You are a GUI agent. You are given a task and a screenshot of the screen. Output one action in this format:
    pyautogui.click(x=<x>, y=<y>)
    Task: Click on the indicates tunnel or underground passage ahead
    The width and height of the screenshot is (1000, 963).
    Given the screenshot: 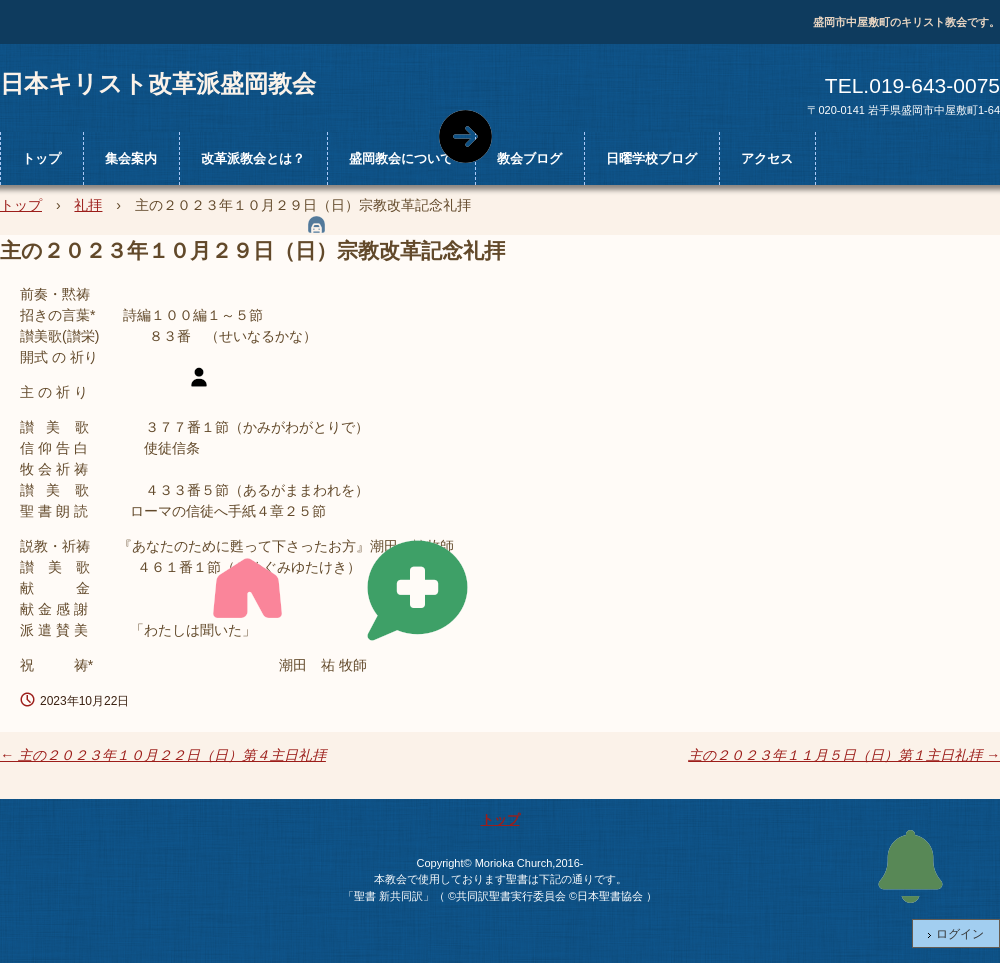 What is the action you would take?
    pyautogui.click(x=316, y=224)
    